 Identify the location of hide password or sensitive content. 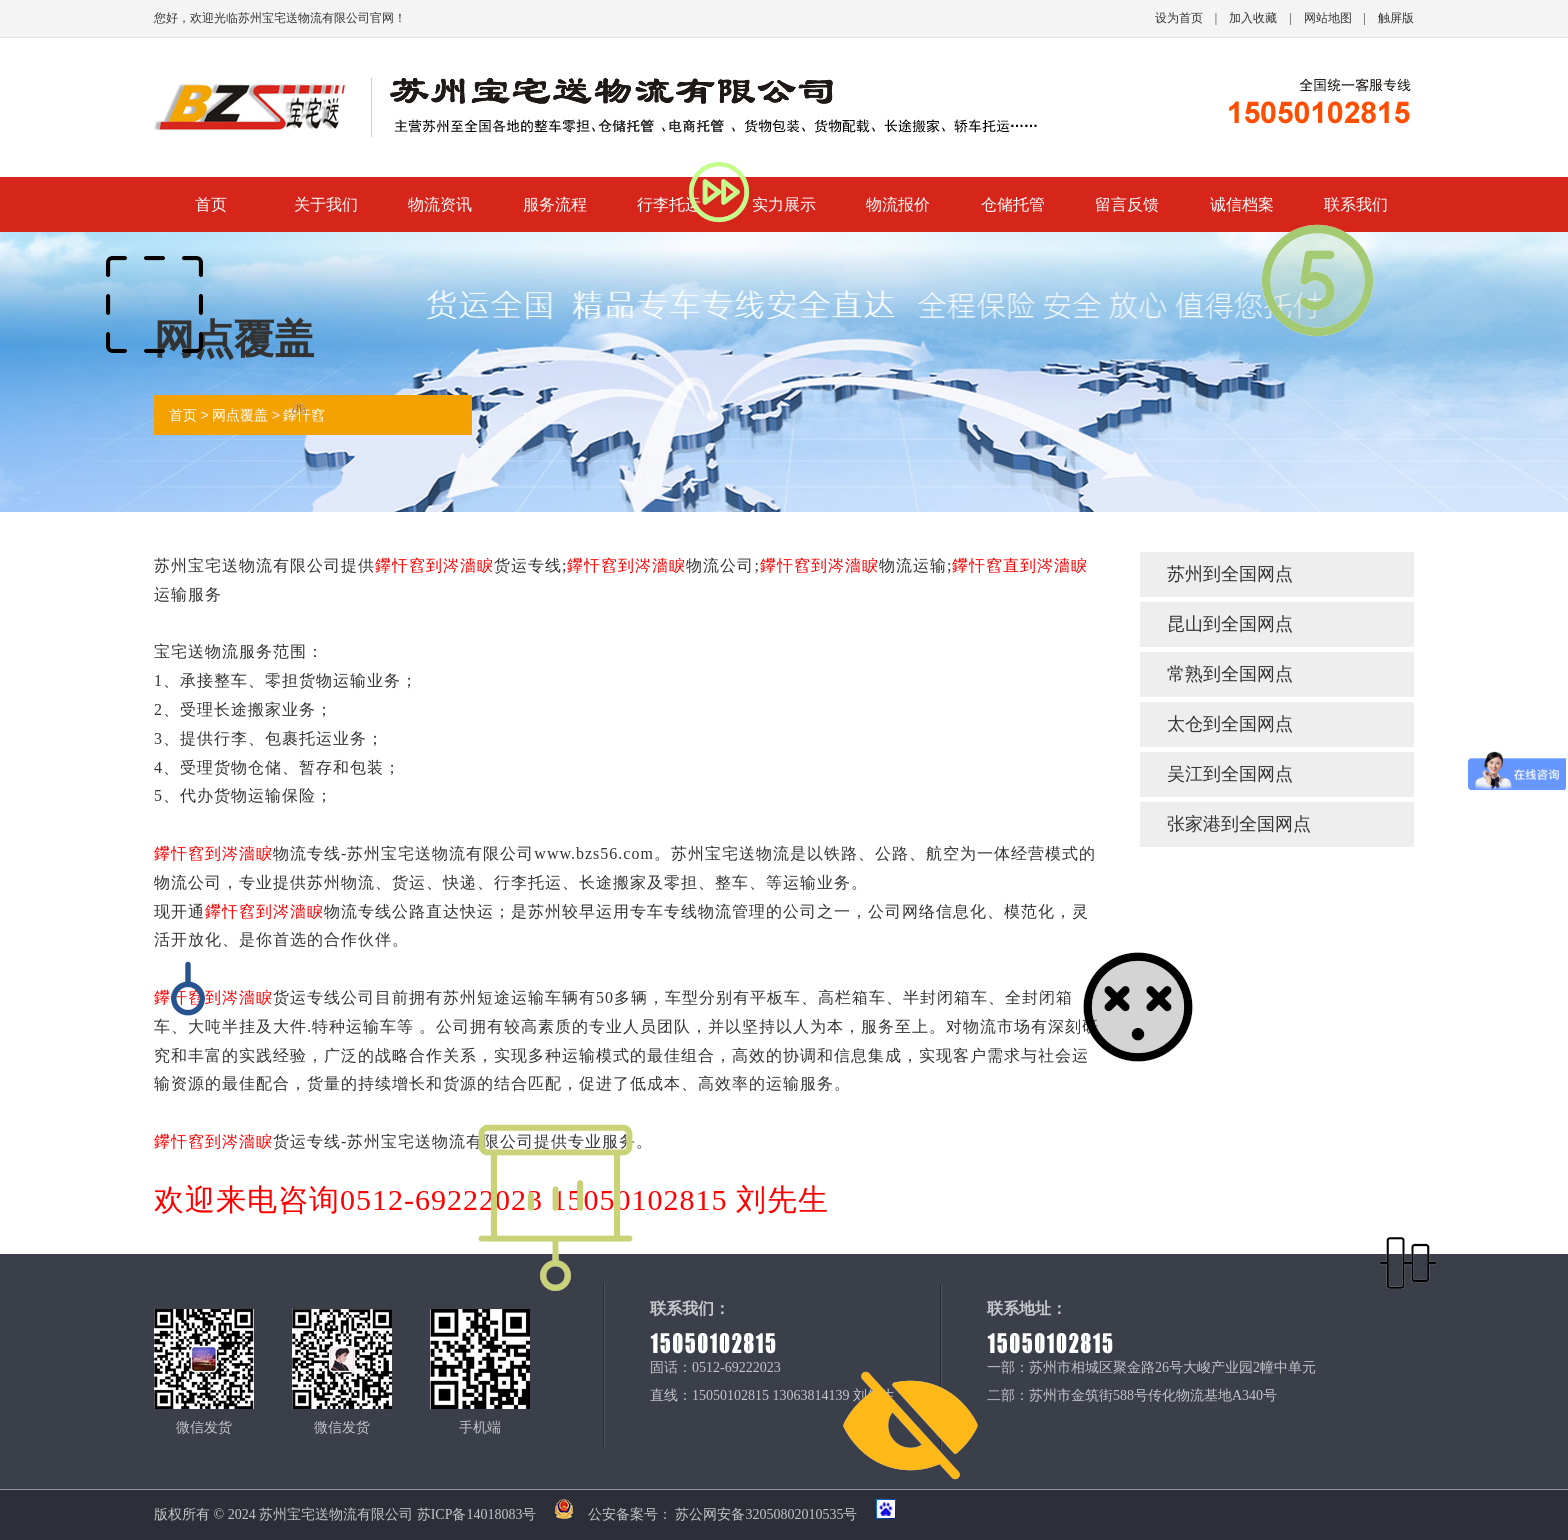
(910, 1425).